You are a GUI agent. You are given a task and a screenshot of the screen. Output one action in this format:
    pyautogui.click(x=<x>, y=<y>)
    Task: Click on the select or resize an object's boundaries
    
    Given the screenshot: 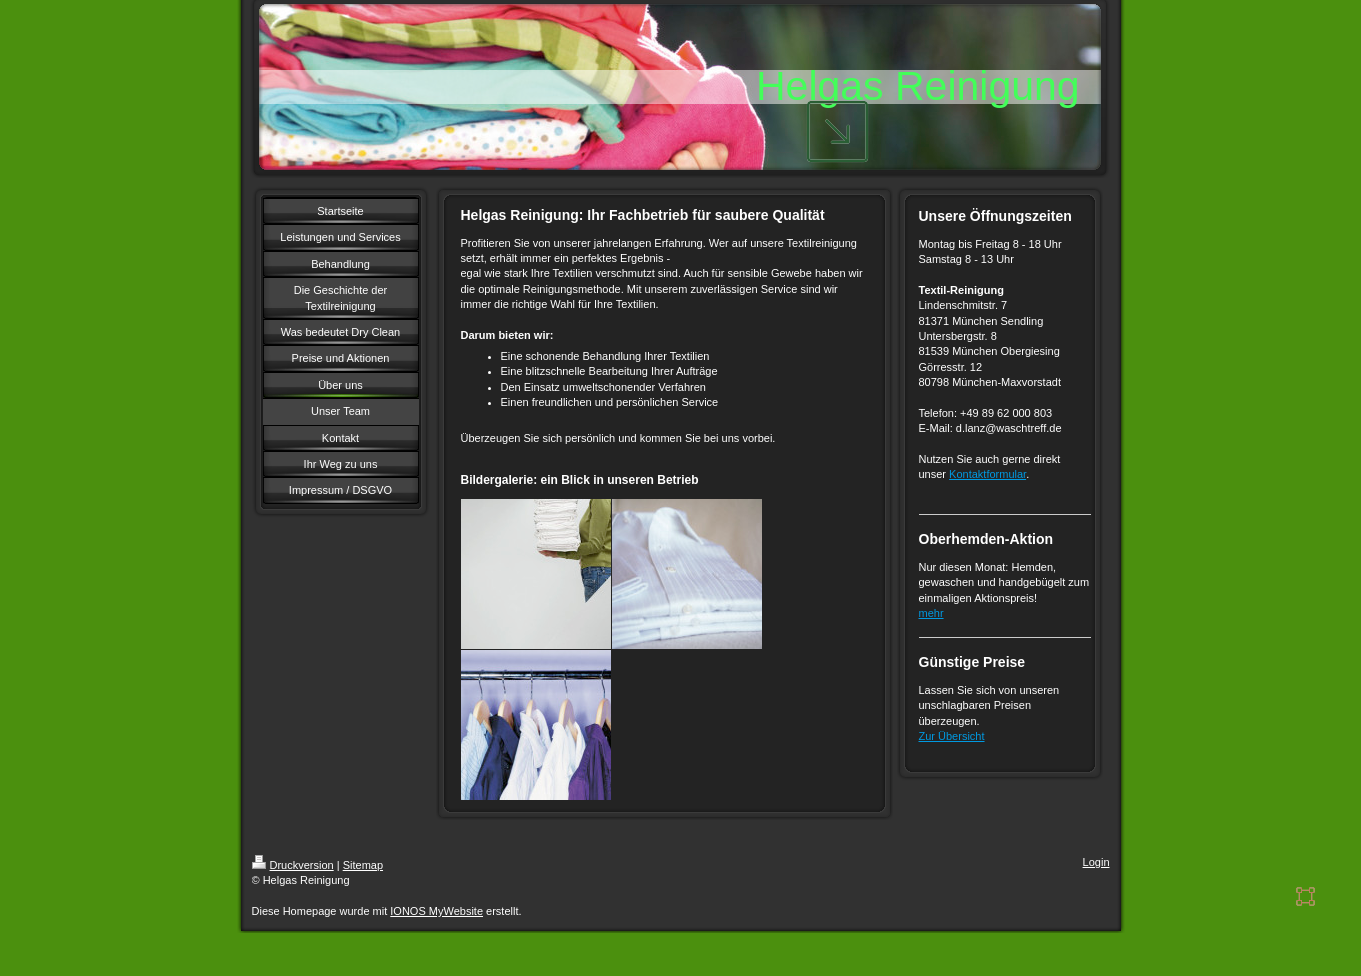 What is the action you would take?
    pyautogui.click(x=1305, y=896)
    